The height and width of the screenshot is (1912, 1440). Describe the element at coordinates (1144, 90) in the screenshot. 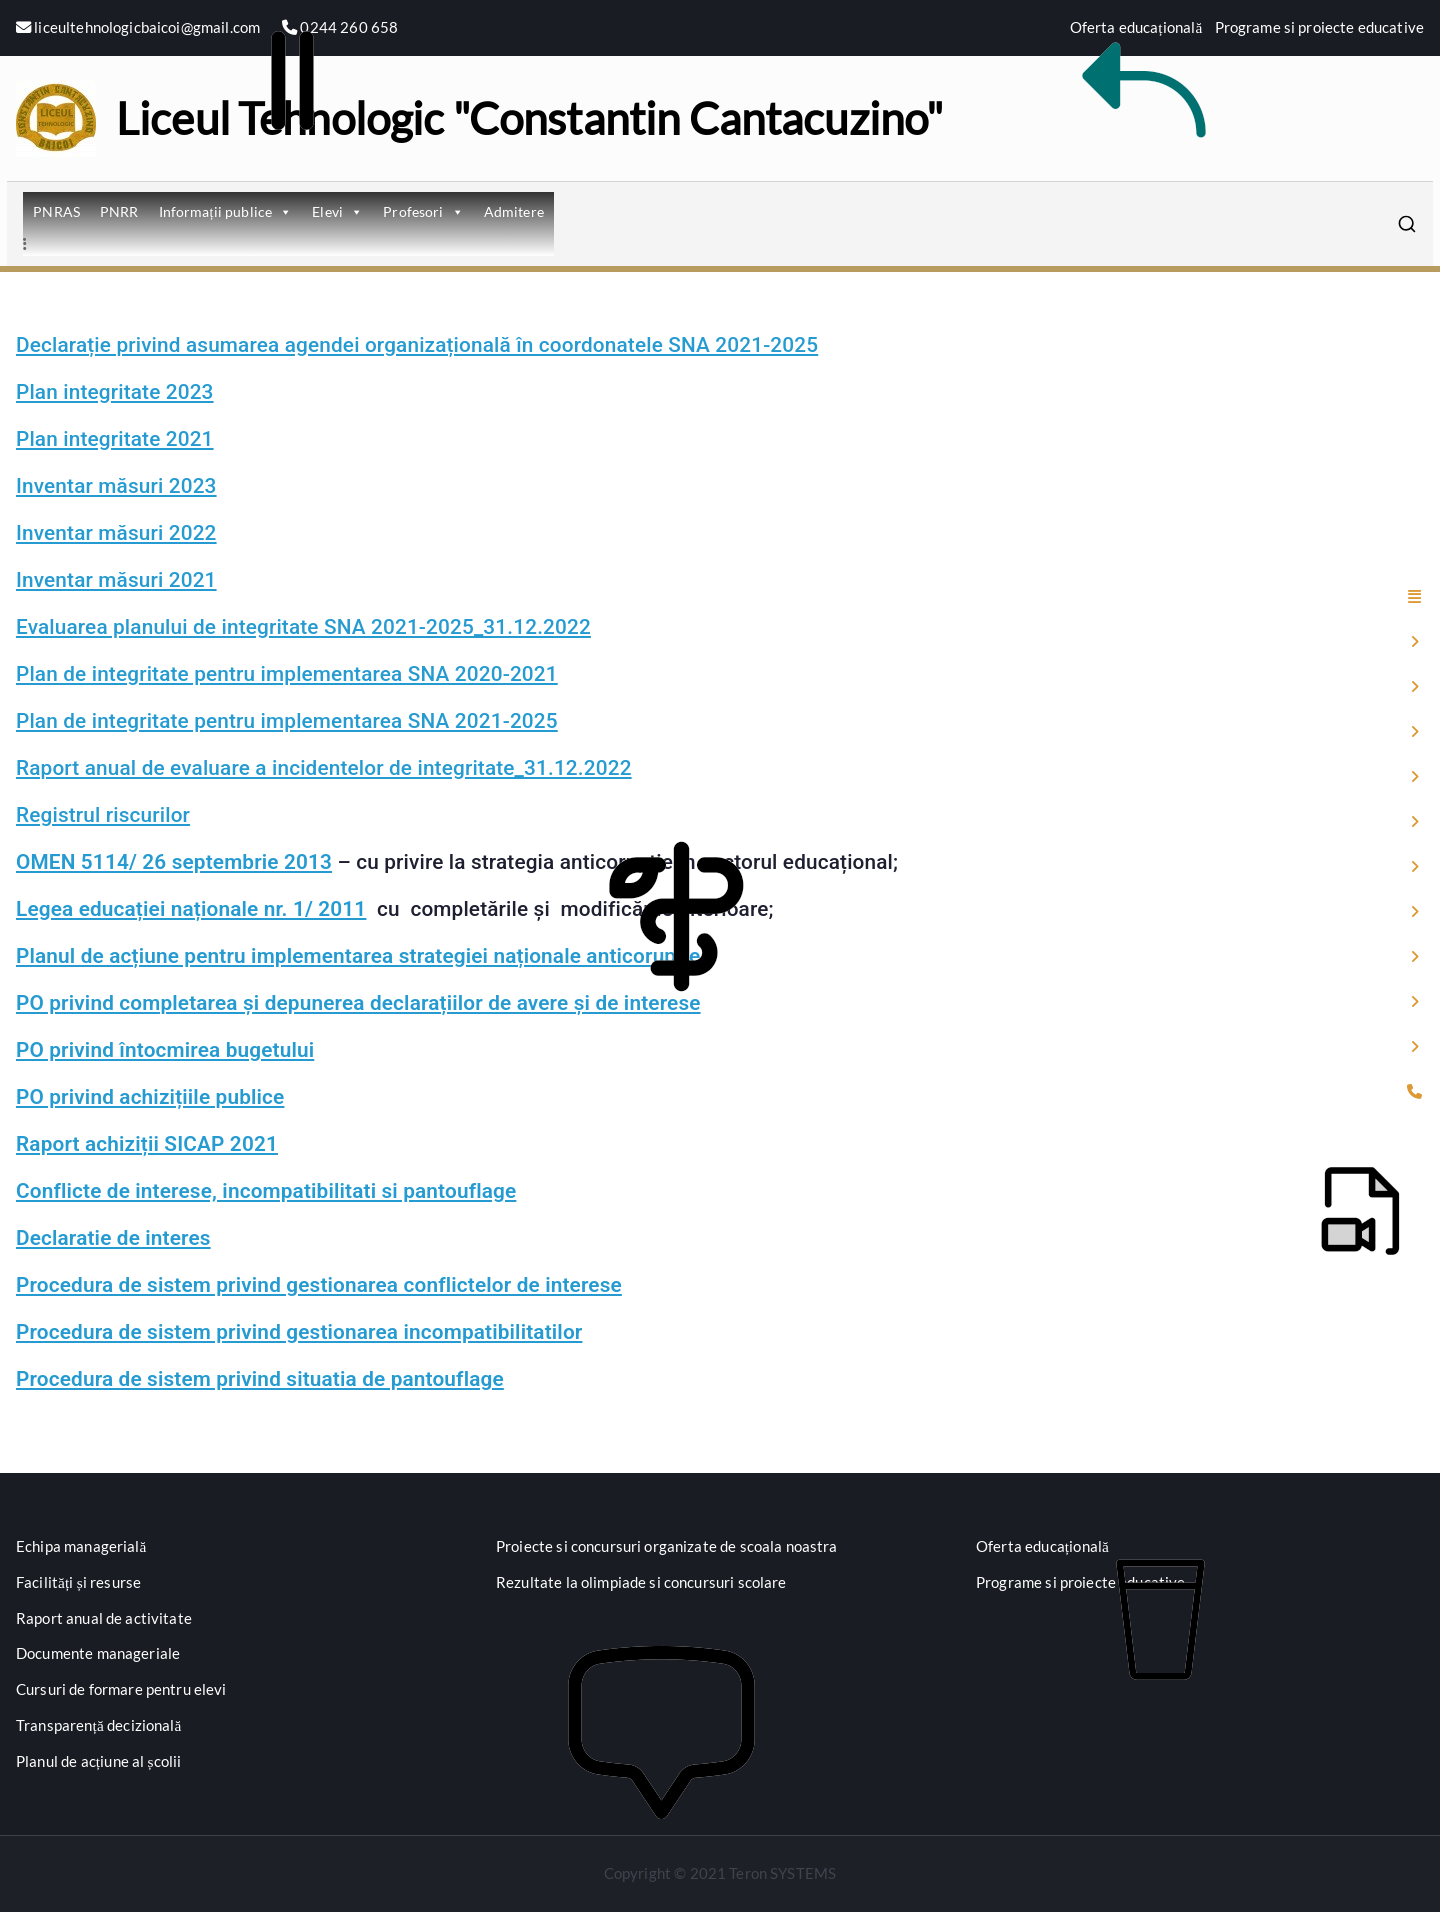

I see `reply to a message` at that location.